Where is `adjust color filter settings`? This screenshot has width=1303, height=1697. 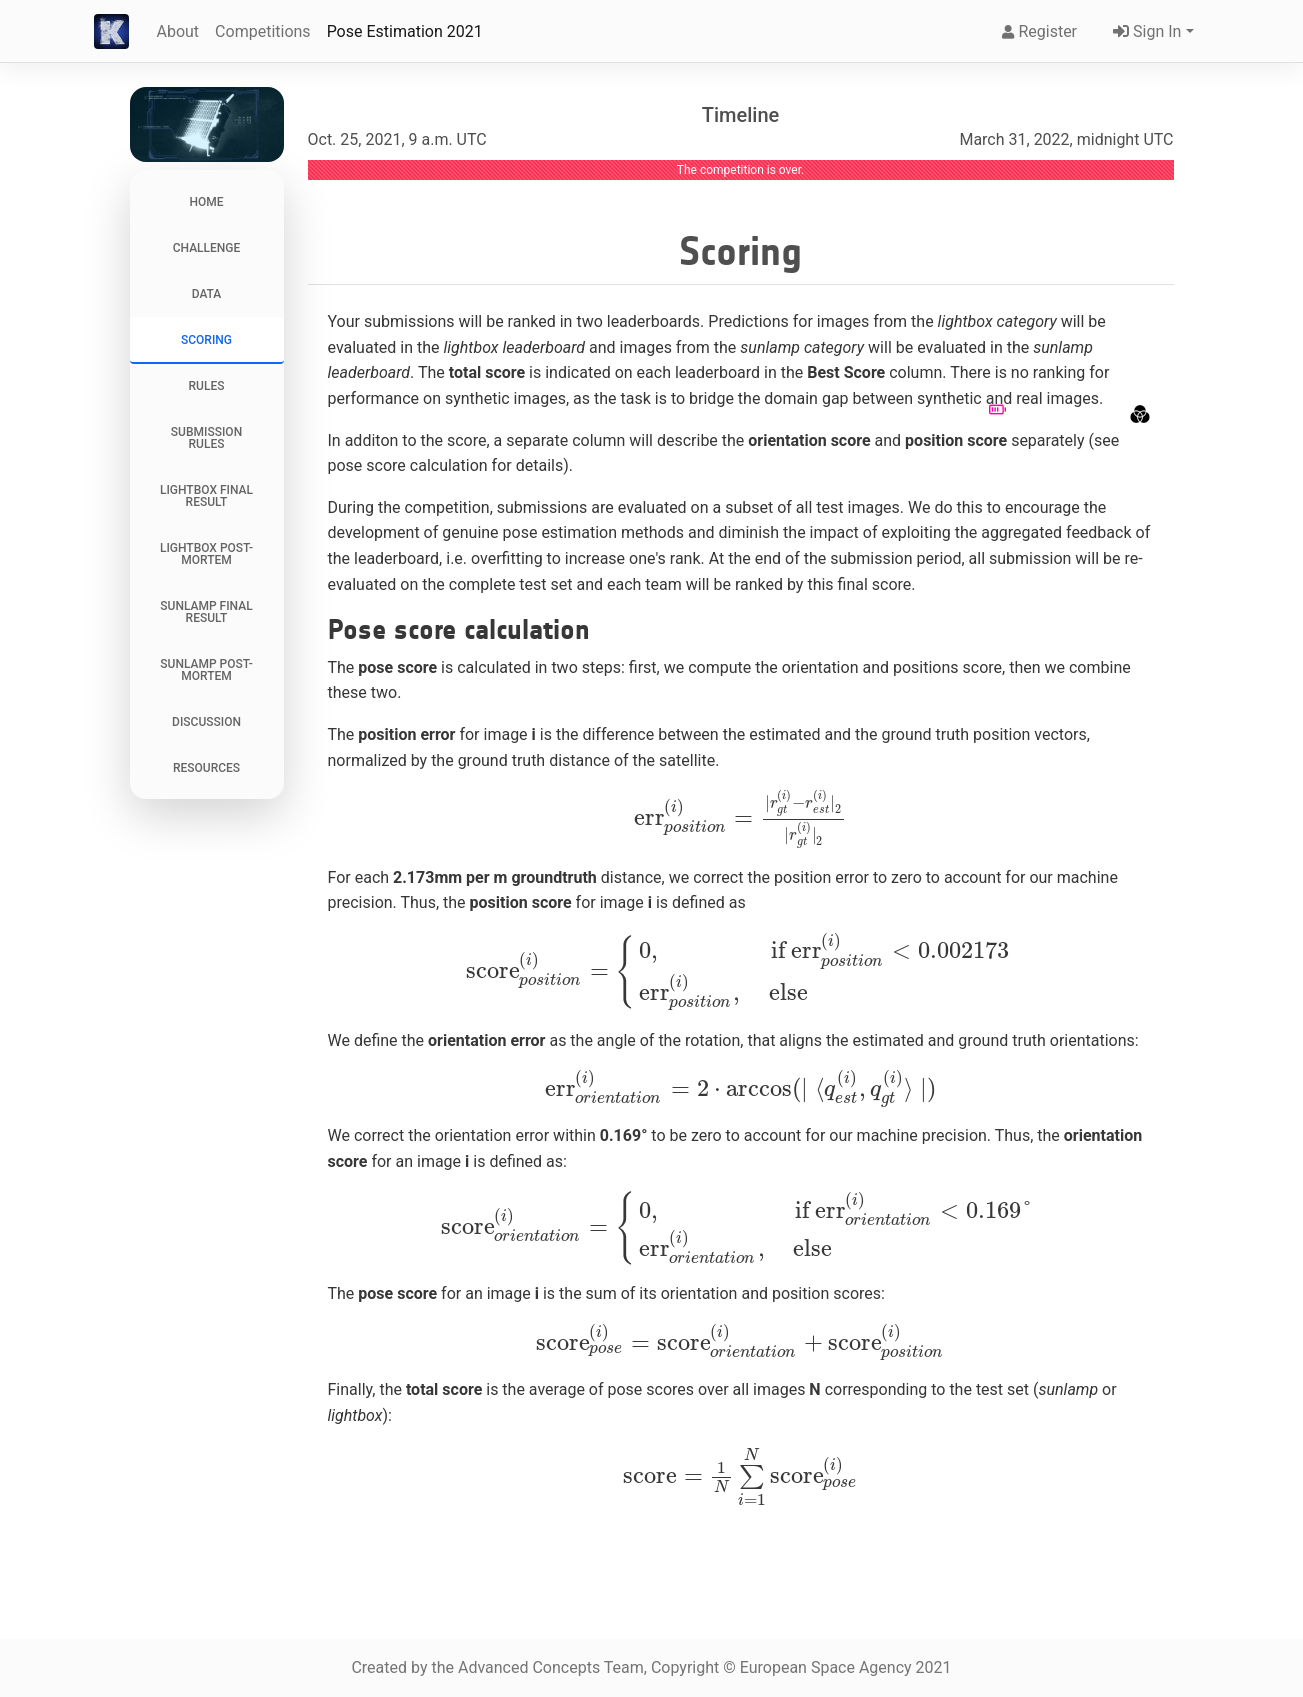 adjust color filter settings is located at coordinates (1140, 414).